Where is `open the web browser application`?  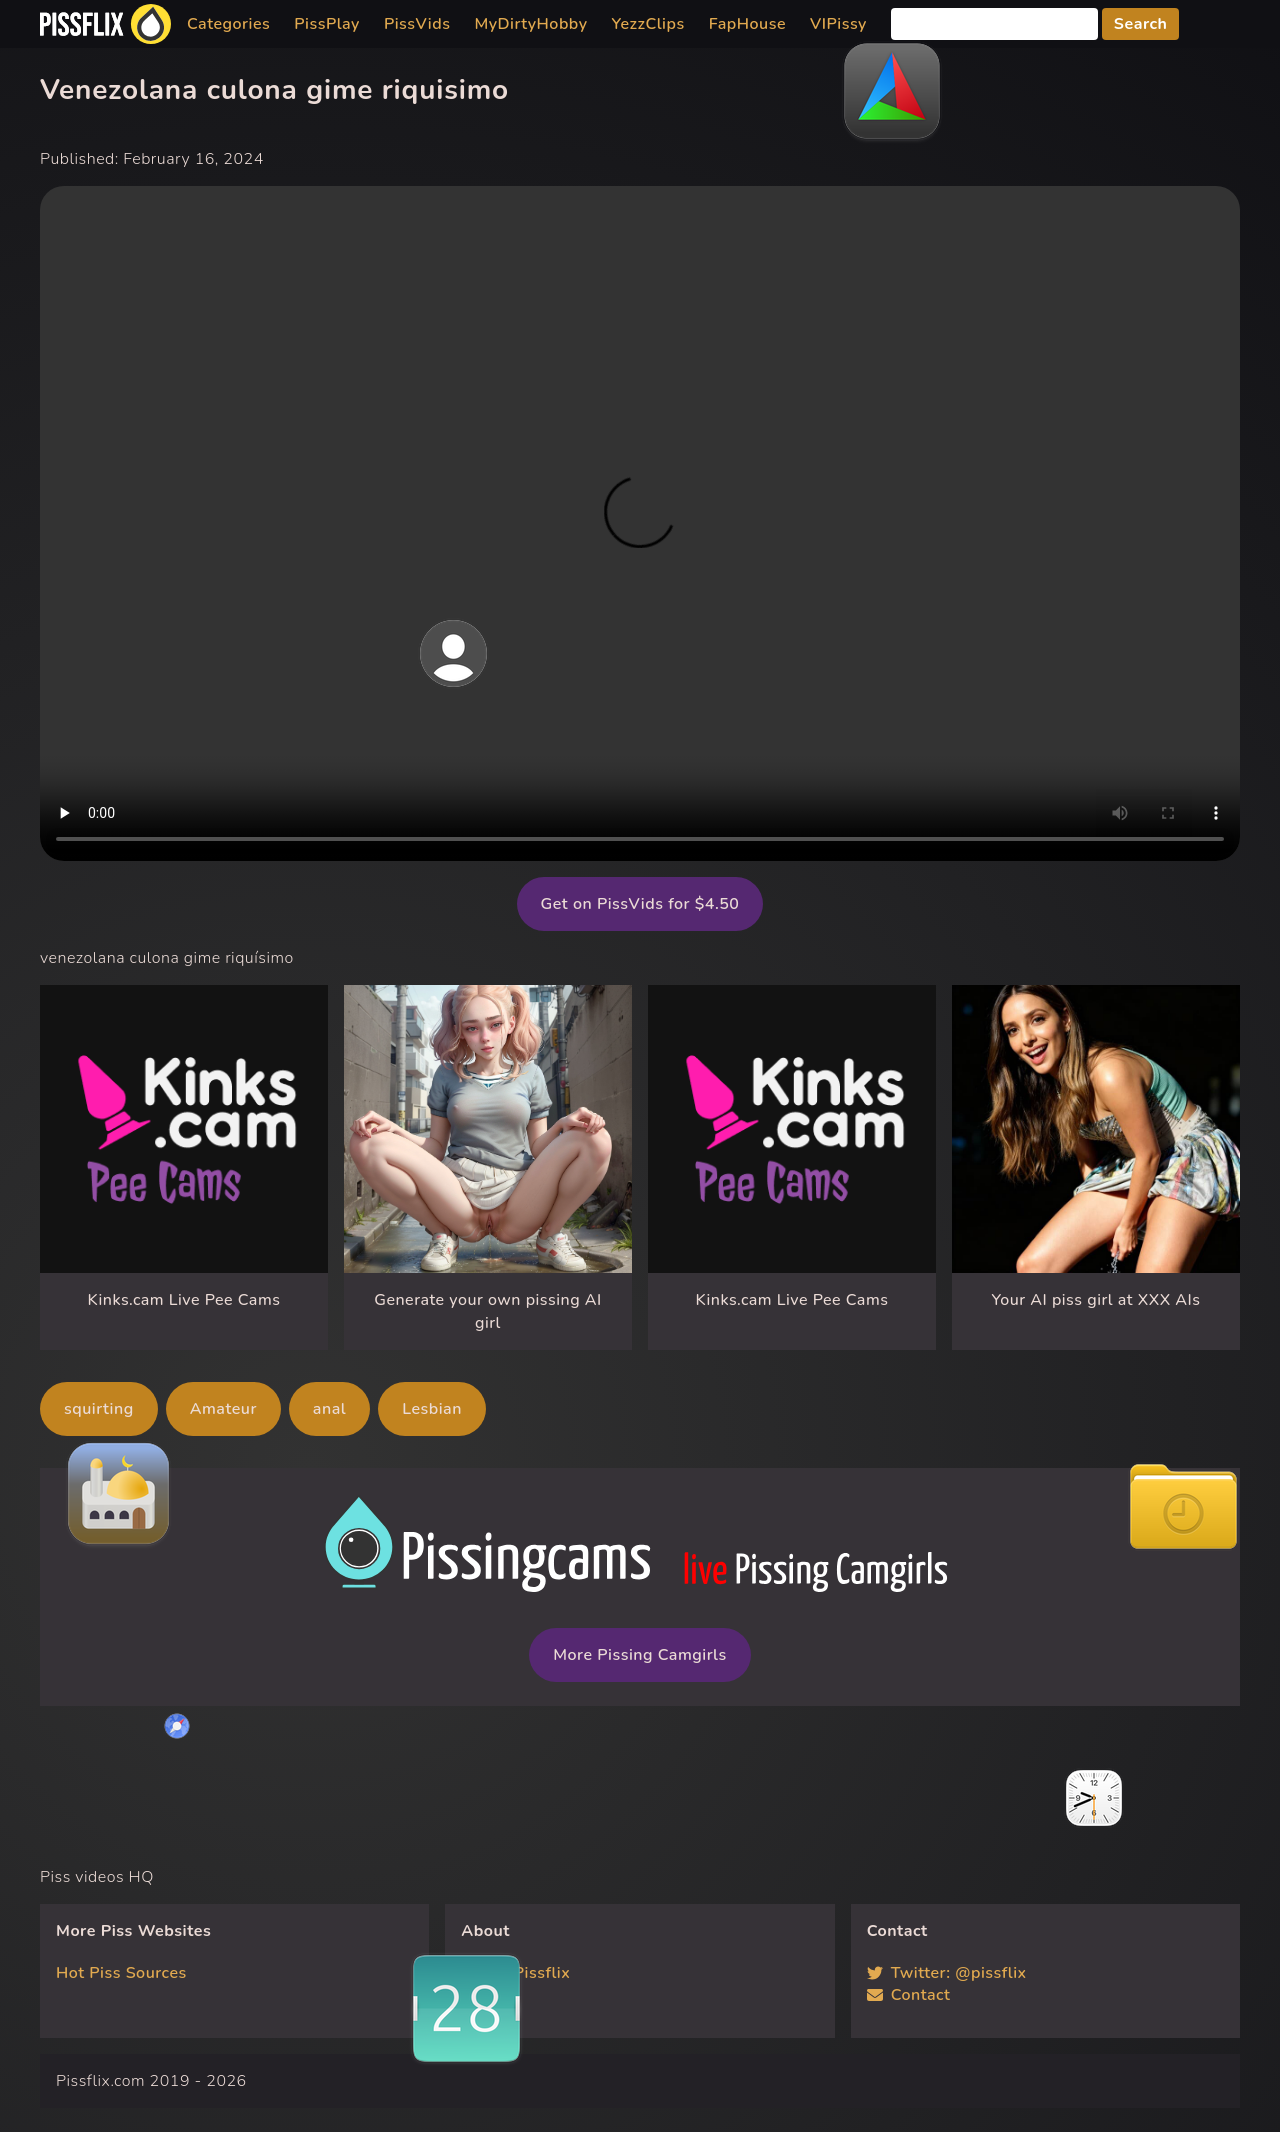 open the web browser application is located at coordinates (177, 1726).